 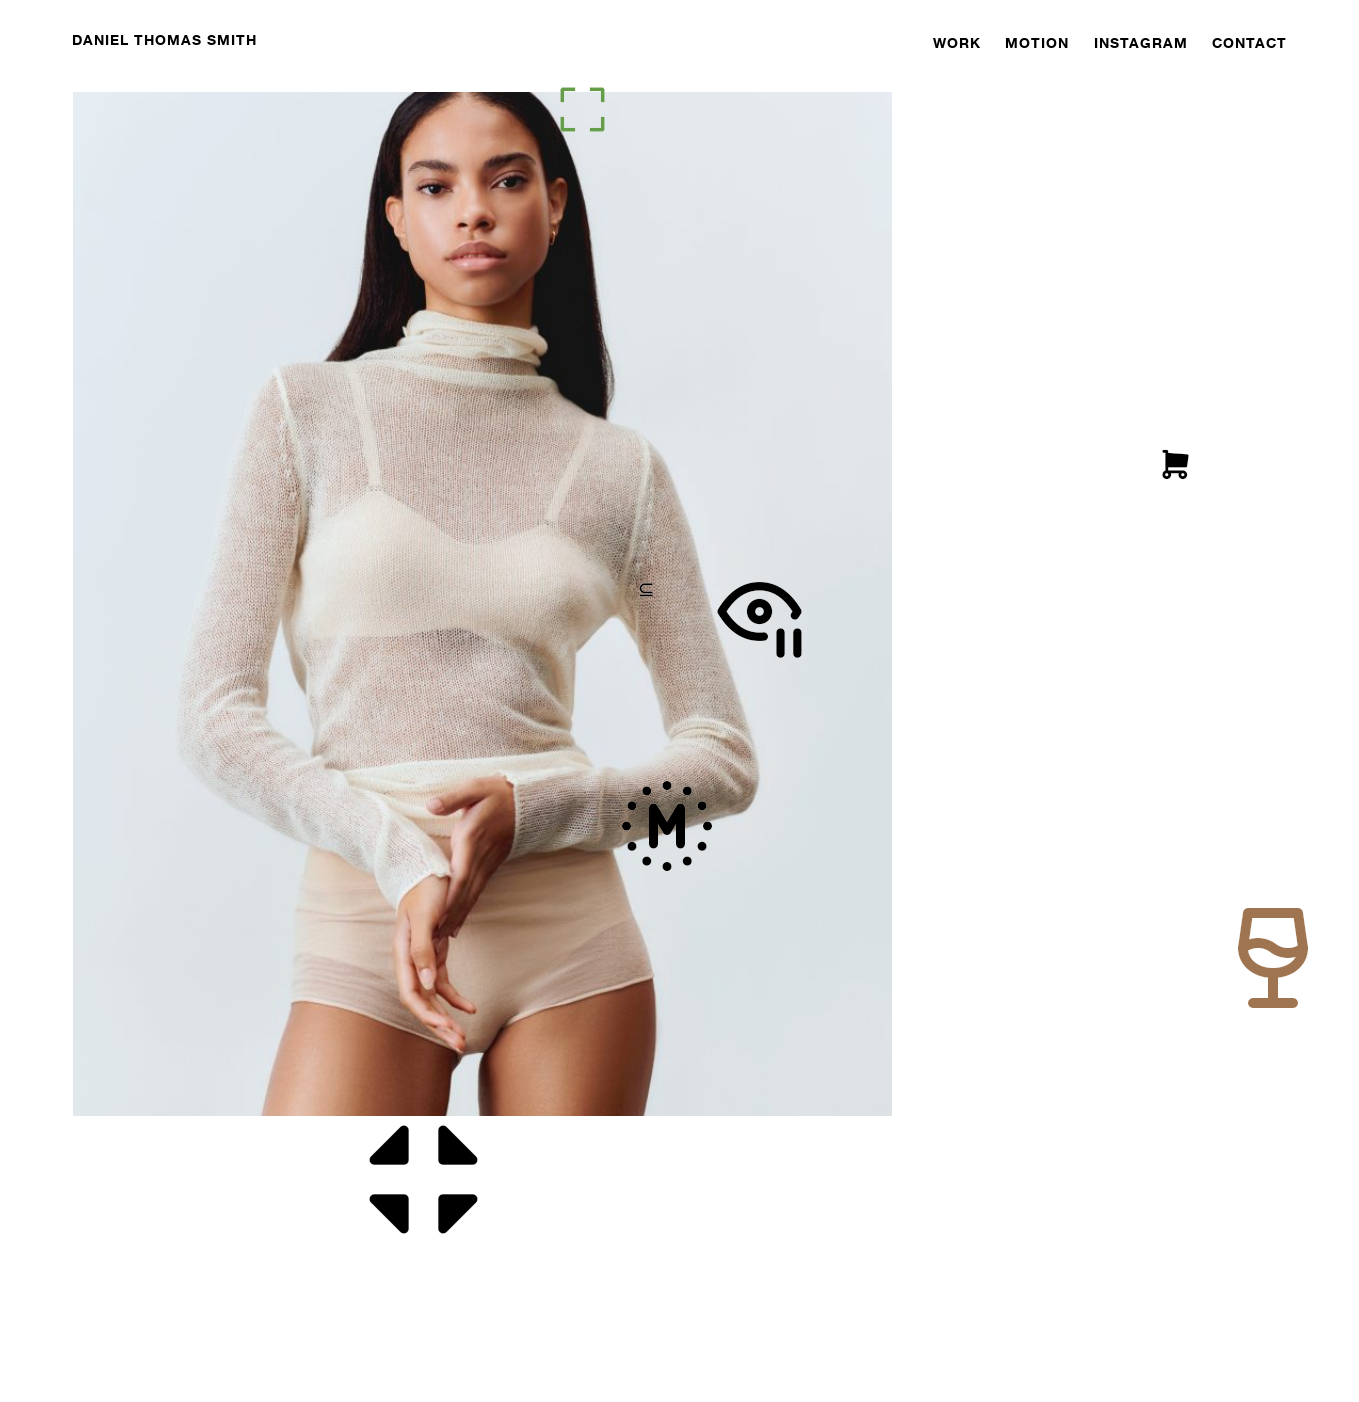 What do you see at coordinates (423, 1179) in the screenshot?
I see `exit fullscreen mode` at bounding box center [423, 1179].